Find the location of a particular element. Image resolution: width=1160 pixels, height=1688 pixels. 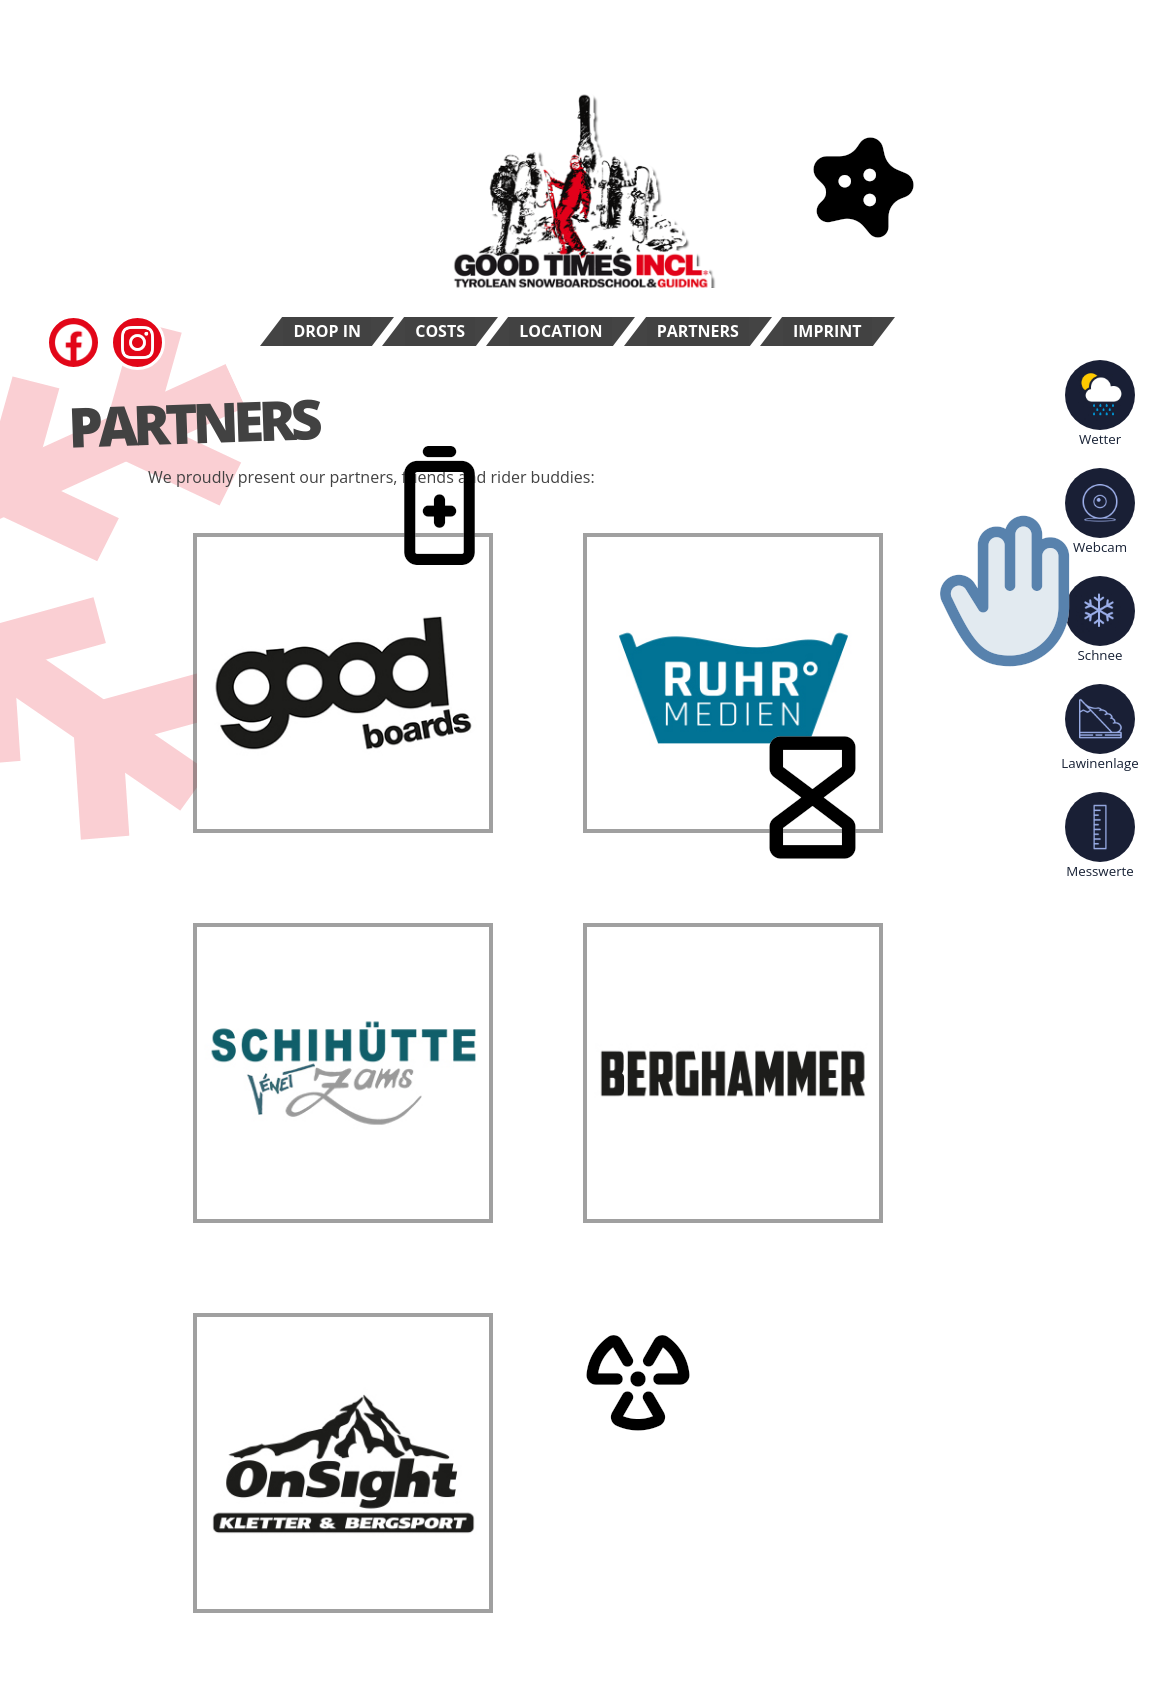

add or extend battery life is located at coordinates (439, 505).